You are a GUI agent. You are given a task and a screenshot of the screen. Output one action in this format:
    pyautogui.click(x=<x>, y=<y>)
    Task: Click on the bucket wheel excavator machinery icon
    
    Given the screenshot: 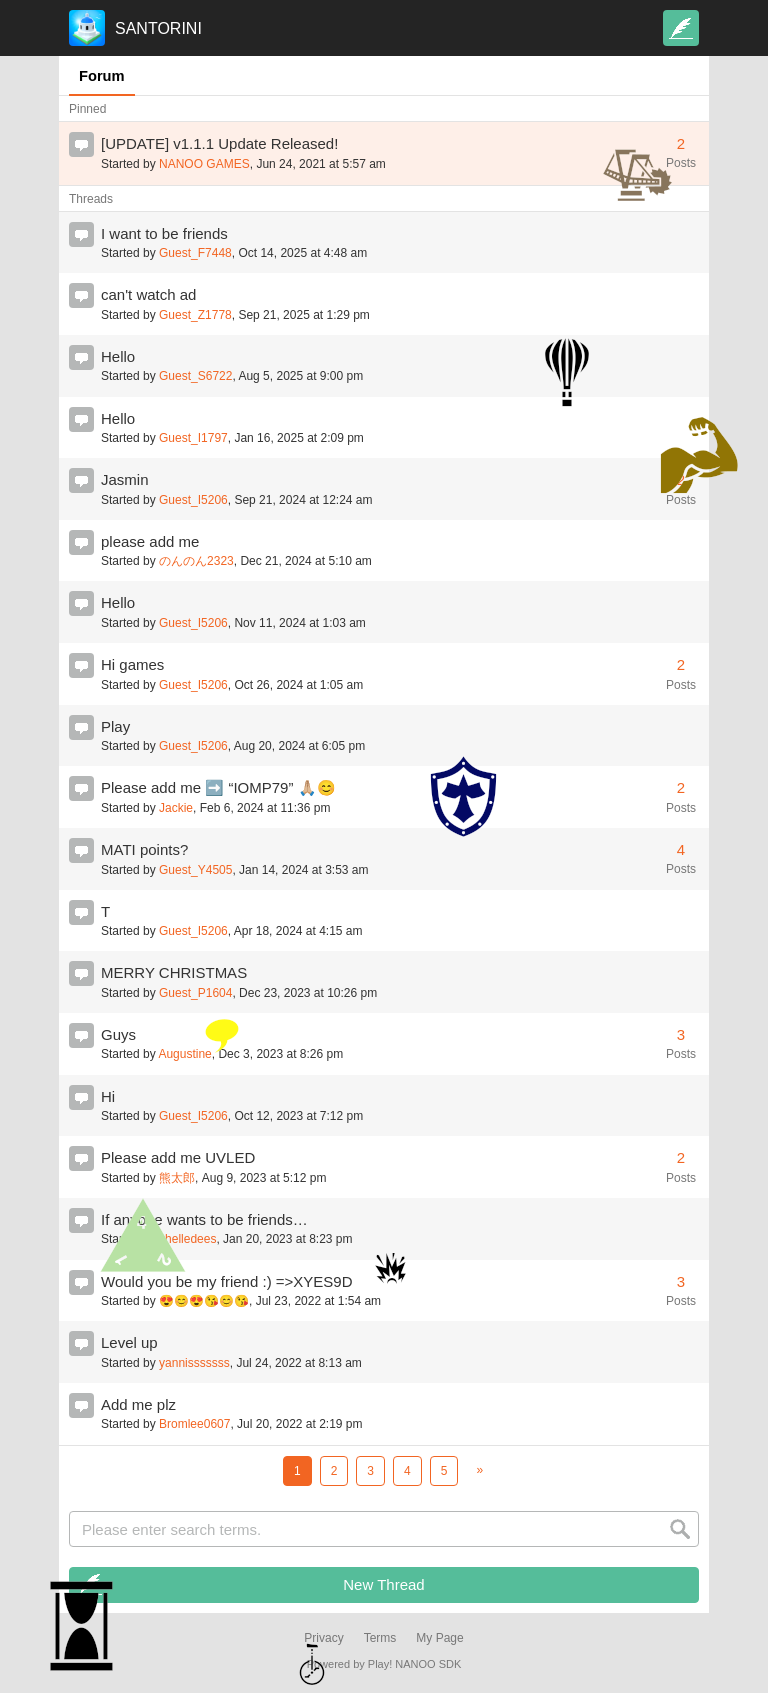 What is the action you would take?
    pyautogui.click(x=637, y=173)
    